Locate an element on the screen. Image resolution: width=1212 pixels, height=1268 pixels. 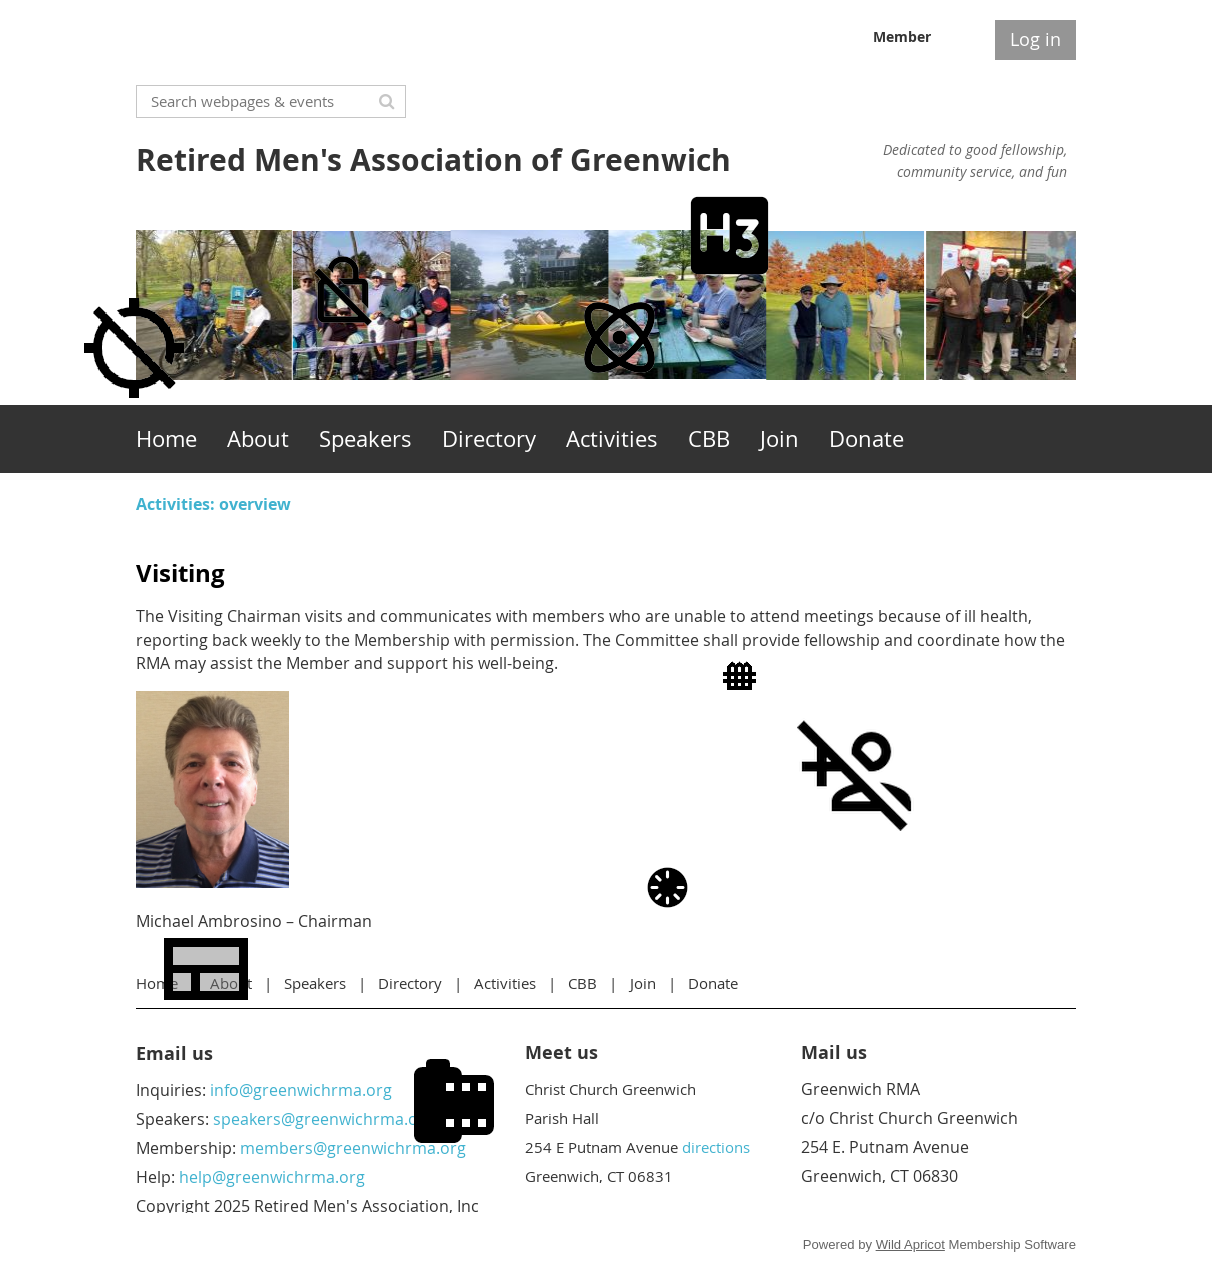
switch to compact view layout is located at coordinates (204, 969).